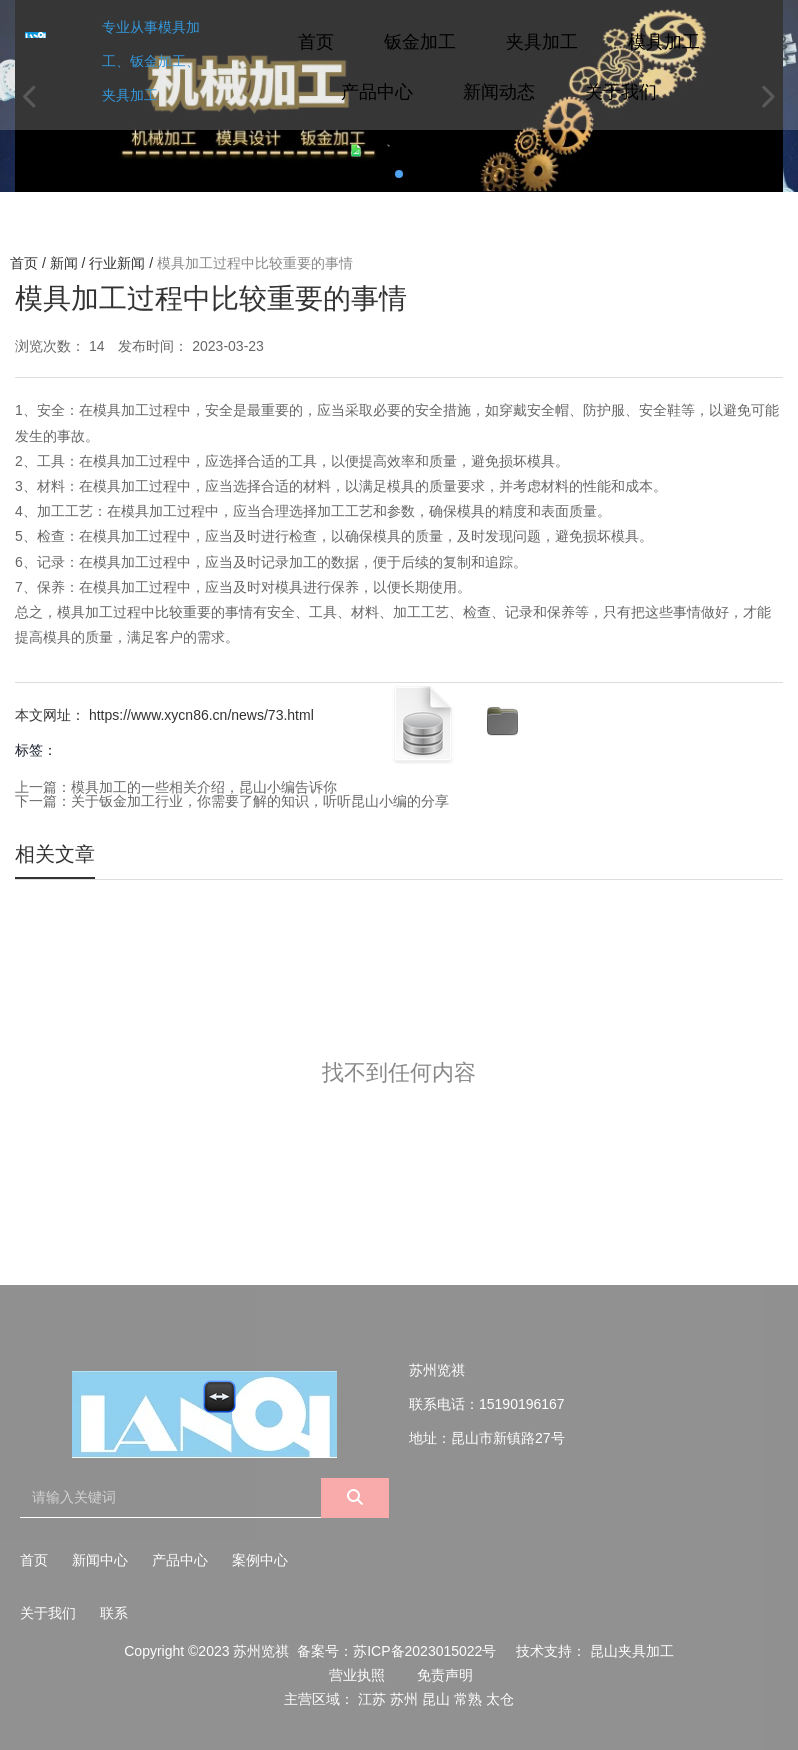 This screenshot has height=1750, width=798. I want to click on open a folder to view its contents, so click(502, 720).